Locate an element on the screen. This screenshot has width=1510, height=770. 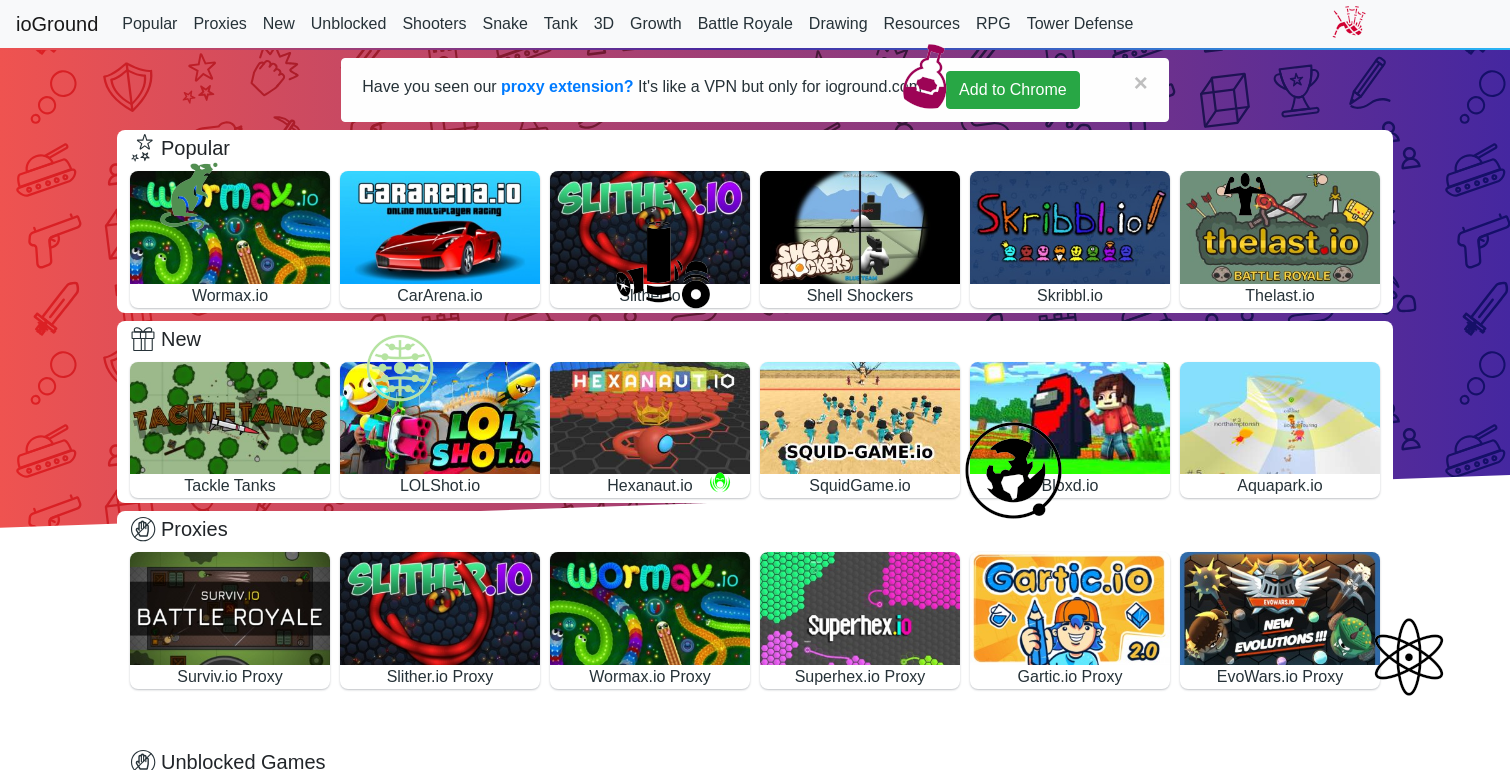
select shotgun ammo type is located at coordinates (663, 265).